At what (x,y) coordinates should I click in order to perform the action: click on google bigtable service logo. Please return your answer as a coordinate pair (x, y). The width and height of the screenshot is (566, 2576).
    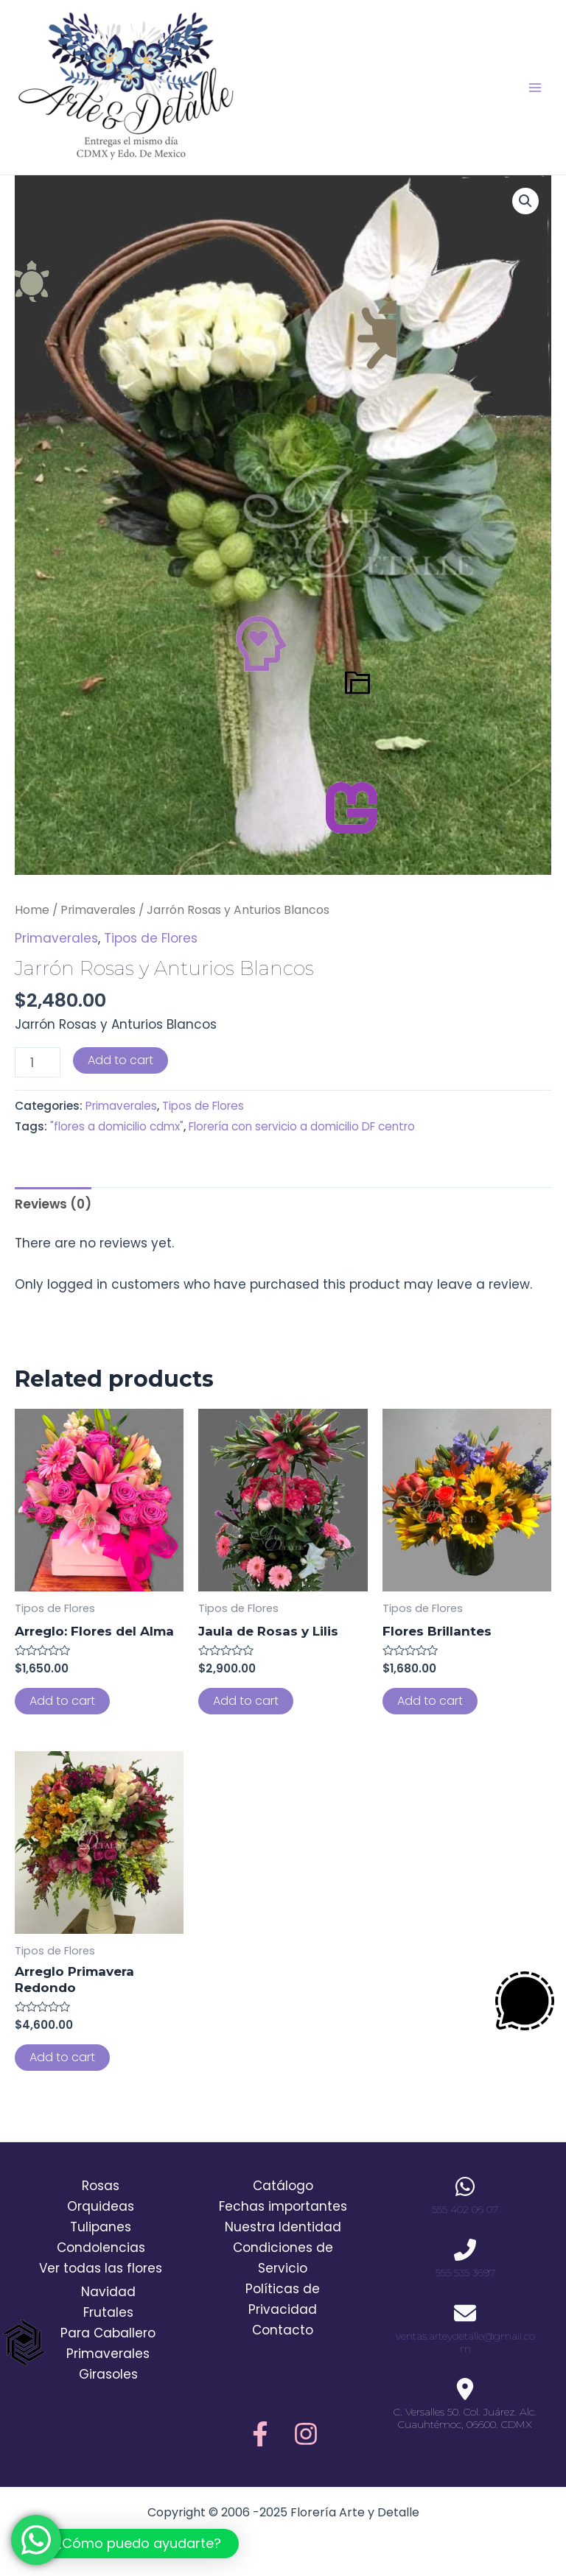
    Looking at the image, I should click on (24, 2343).